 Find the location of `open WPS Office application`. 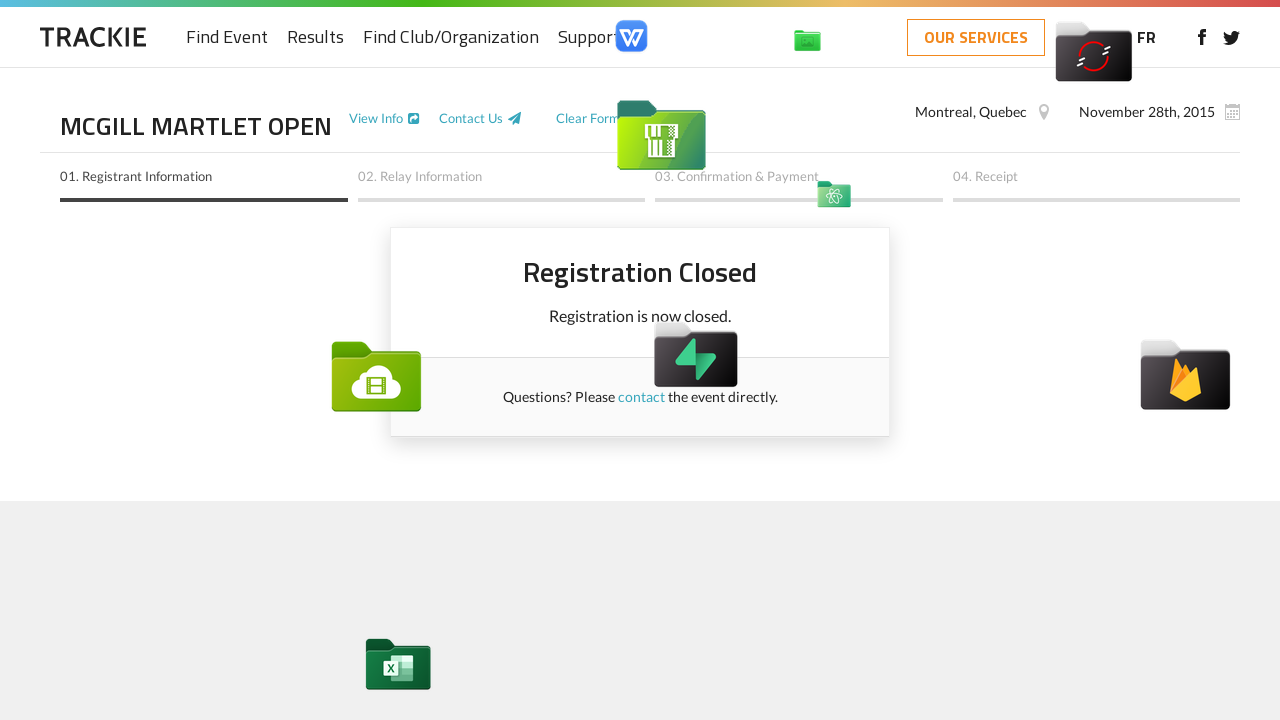

open WPS Office application is located at coordinates (631, 36).